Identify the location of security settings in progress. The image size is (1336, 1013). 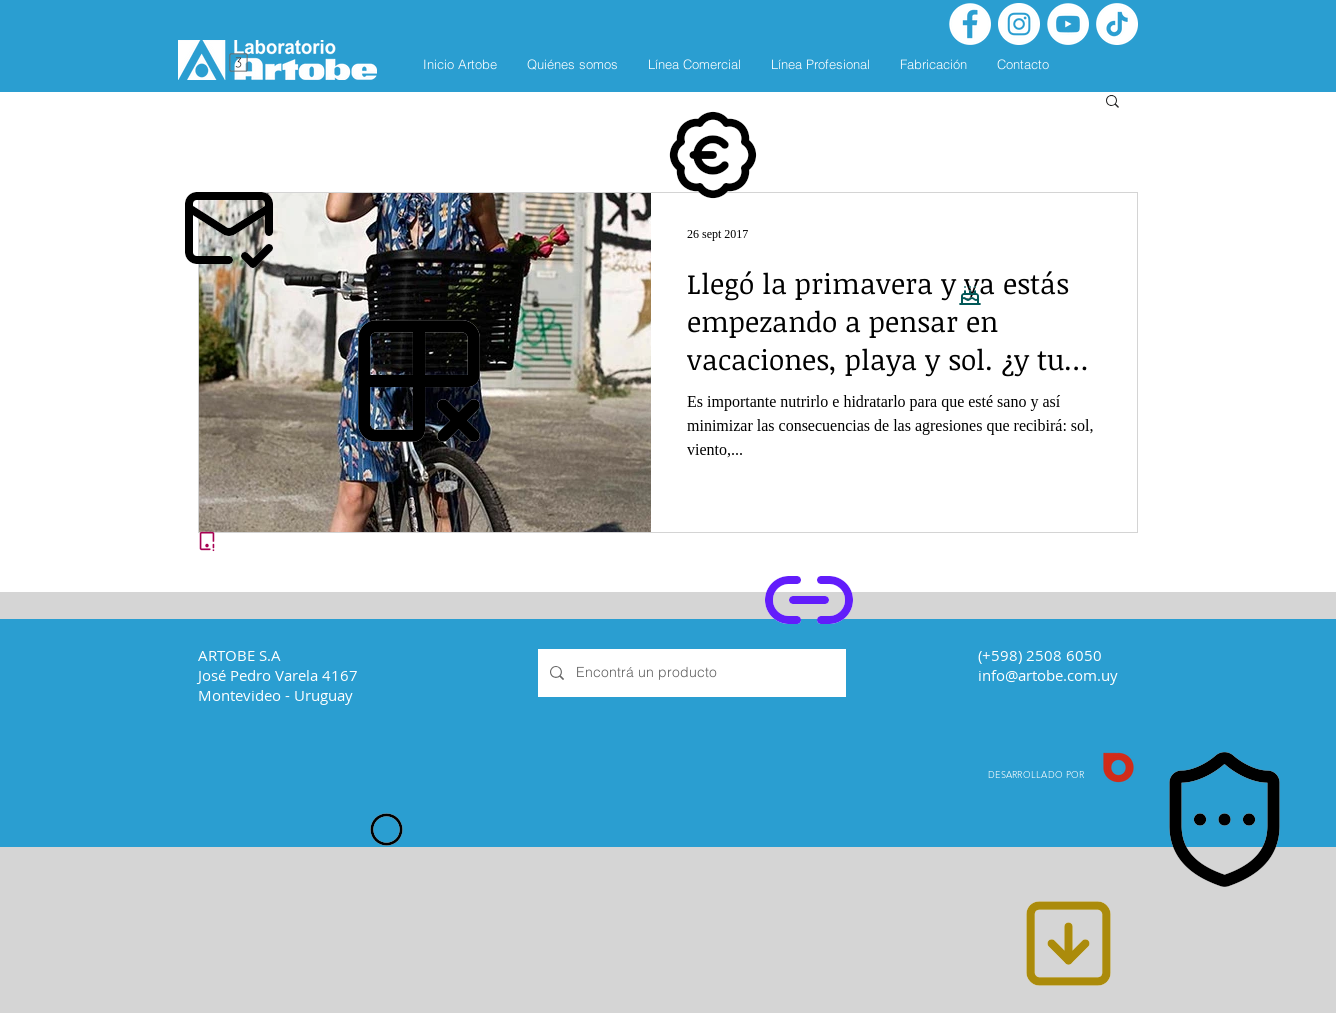
(1224, 819).